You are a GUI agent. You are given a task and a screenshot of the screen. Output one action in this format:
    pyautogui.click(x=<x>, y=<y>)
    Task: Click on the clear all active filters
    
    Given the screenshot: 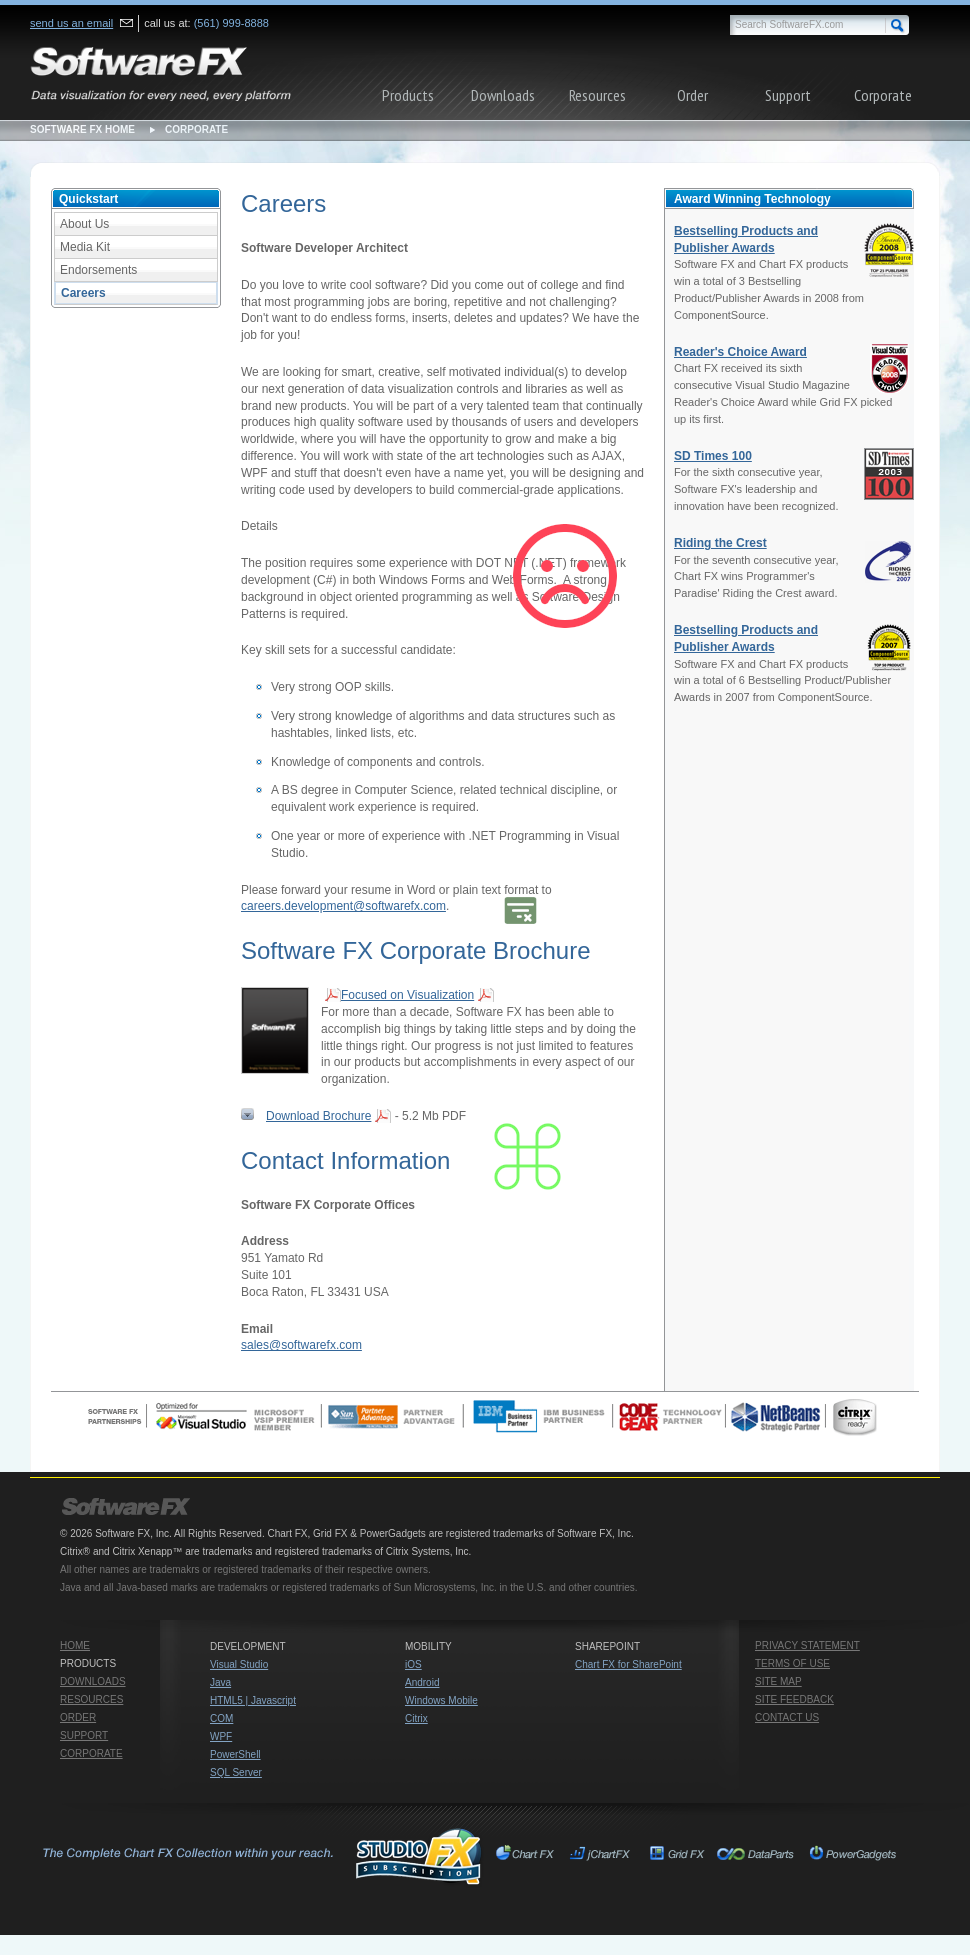 What is the action you would take?
    pyautogui.click(x=520, y=910)
    